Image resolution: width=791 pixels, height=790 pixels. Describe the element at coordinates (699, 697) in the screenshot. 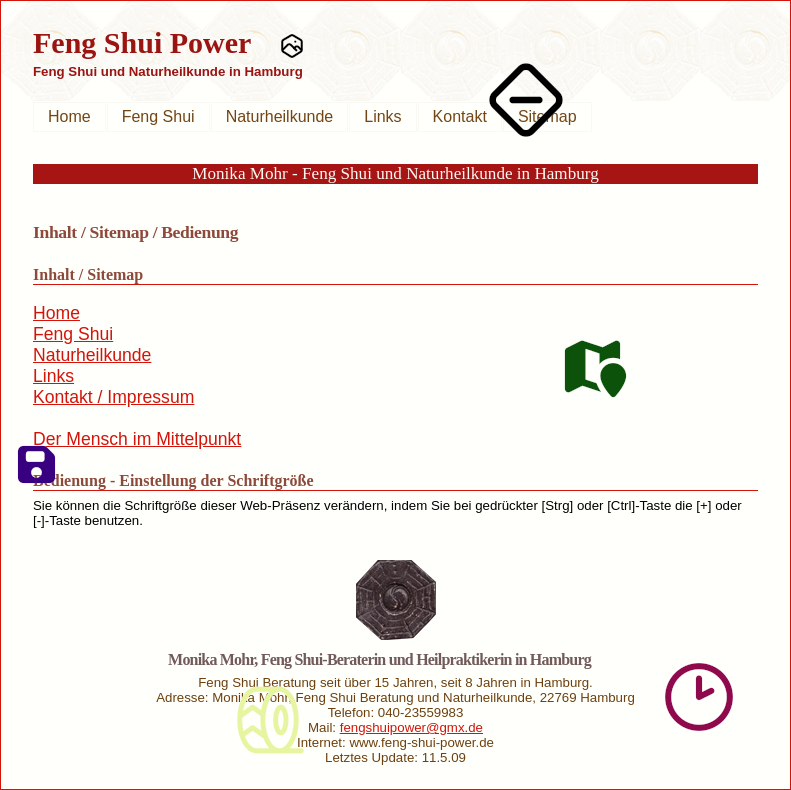

I see `view current time` at that location.